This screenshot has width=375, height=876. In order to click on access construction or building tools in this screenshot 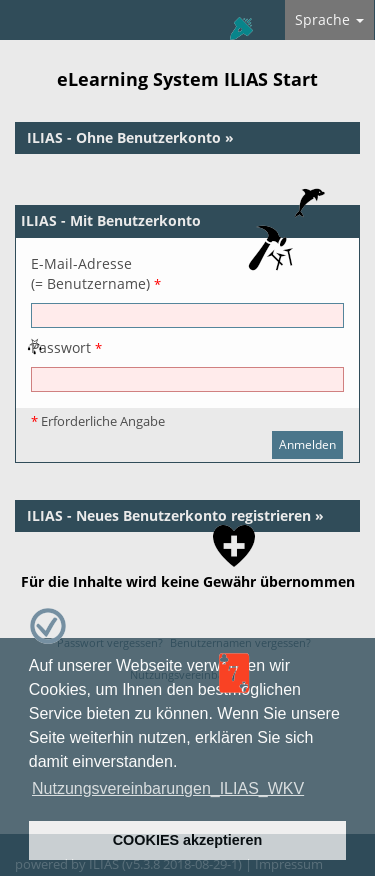, I will do `click(271, 248)`.